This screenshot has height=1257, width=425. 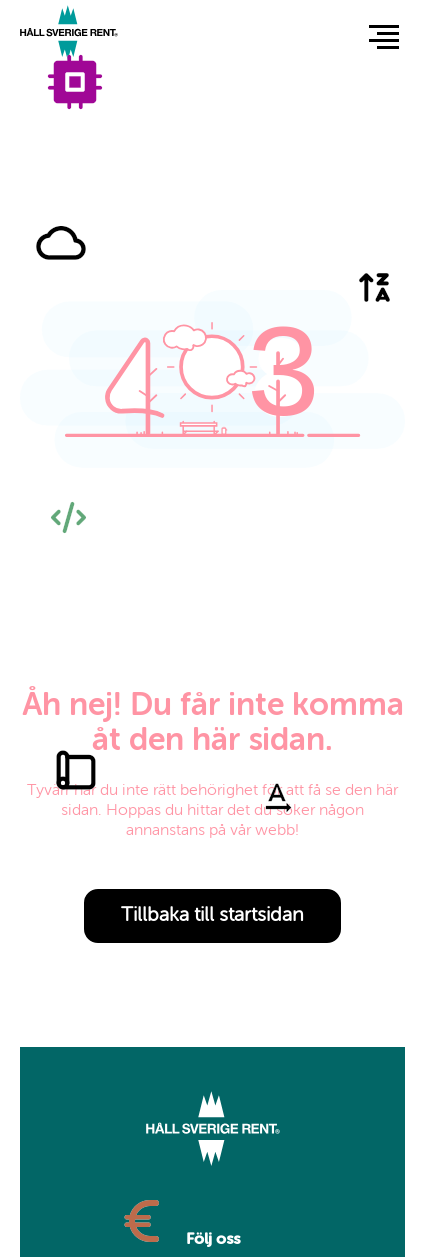 What do you see at coordinates (61, 244) in the screenshot?
I see `access microsoft onedrive cloud storage` at bounding box center [61, 244].